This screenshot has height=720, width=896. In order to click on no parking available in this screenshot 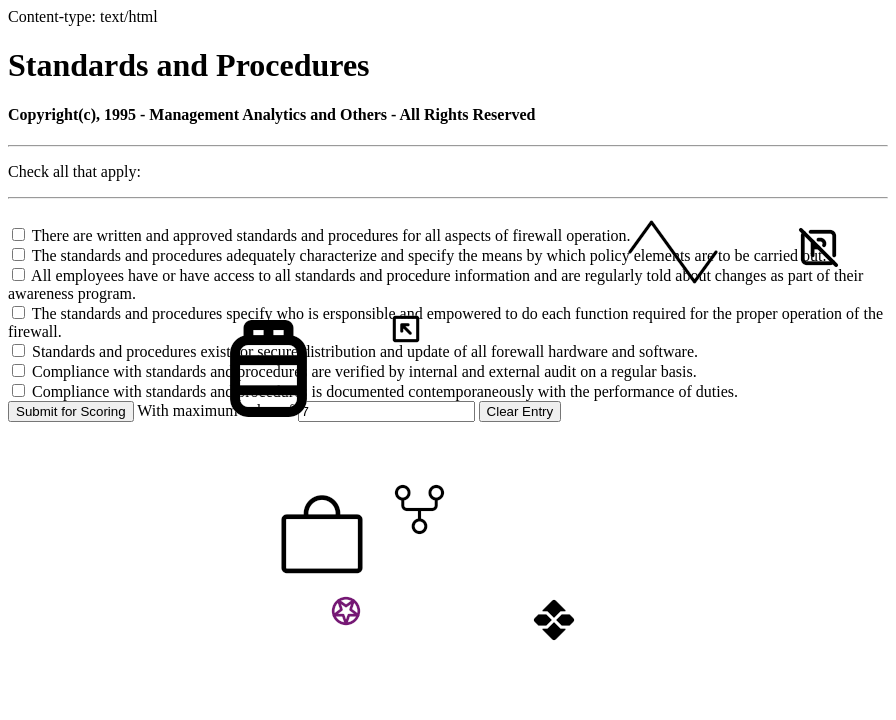, I will do `click(818, 247)`.